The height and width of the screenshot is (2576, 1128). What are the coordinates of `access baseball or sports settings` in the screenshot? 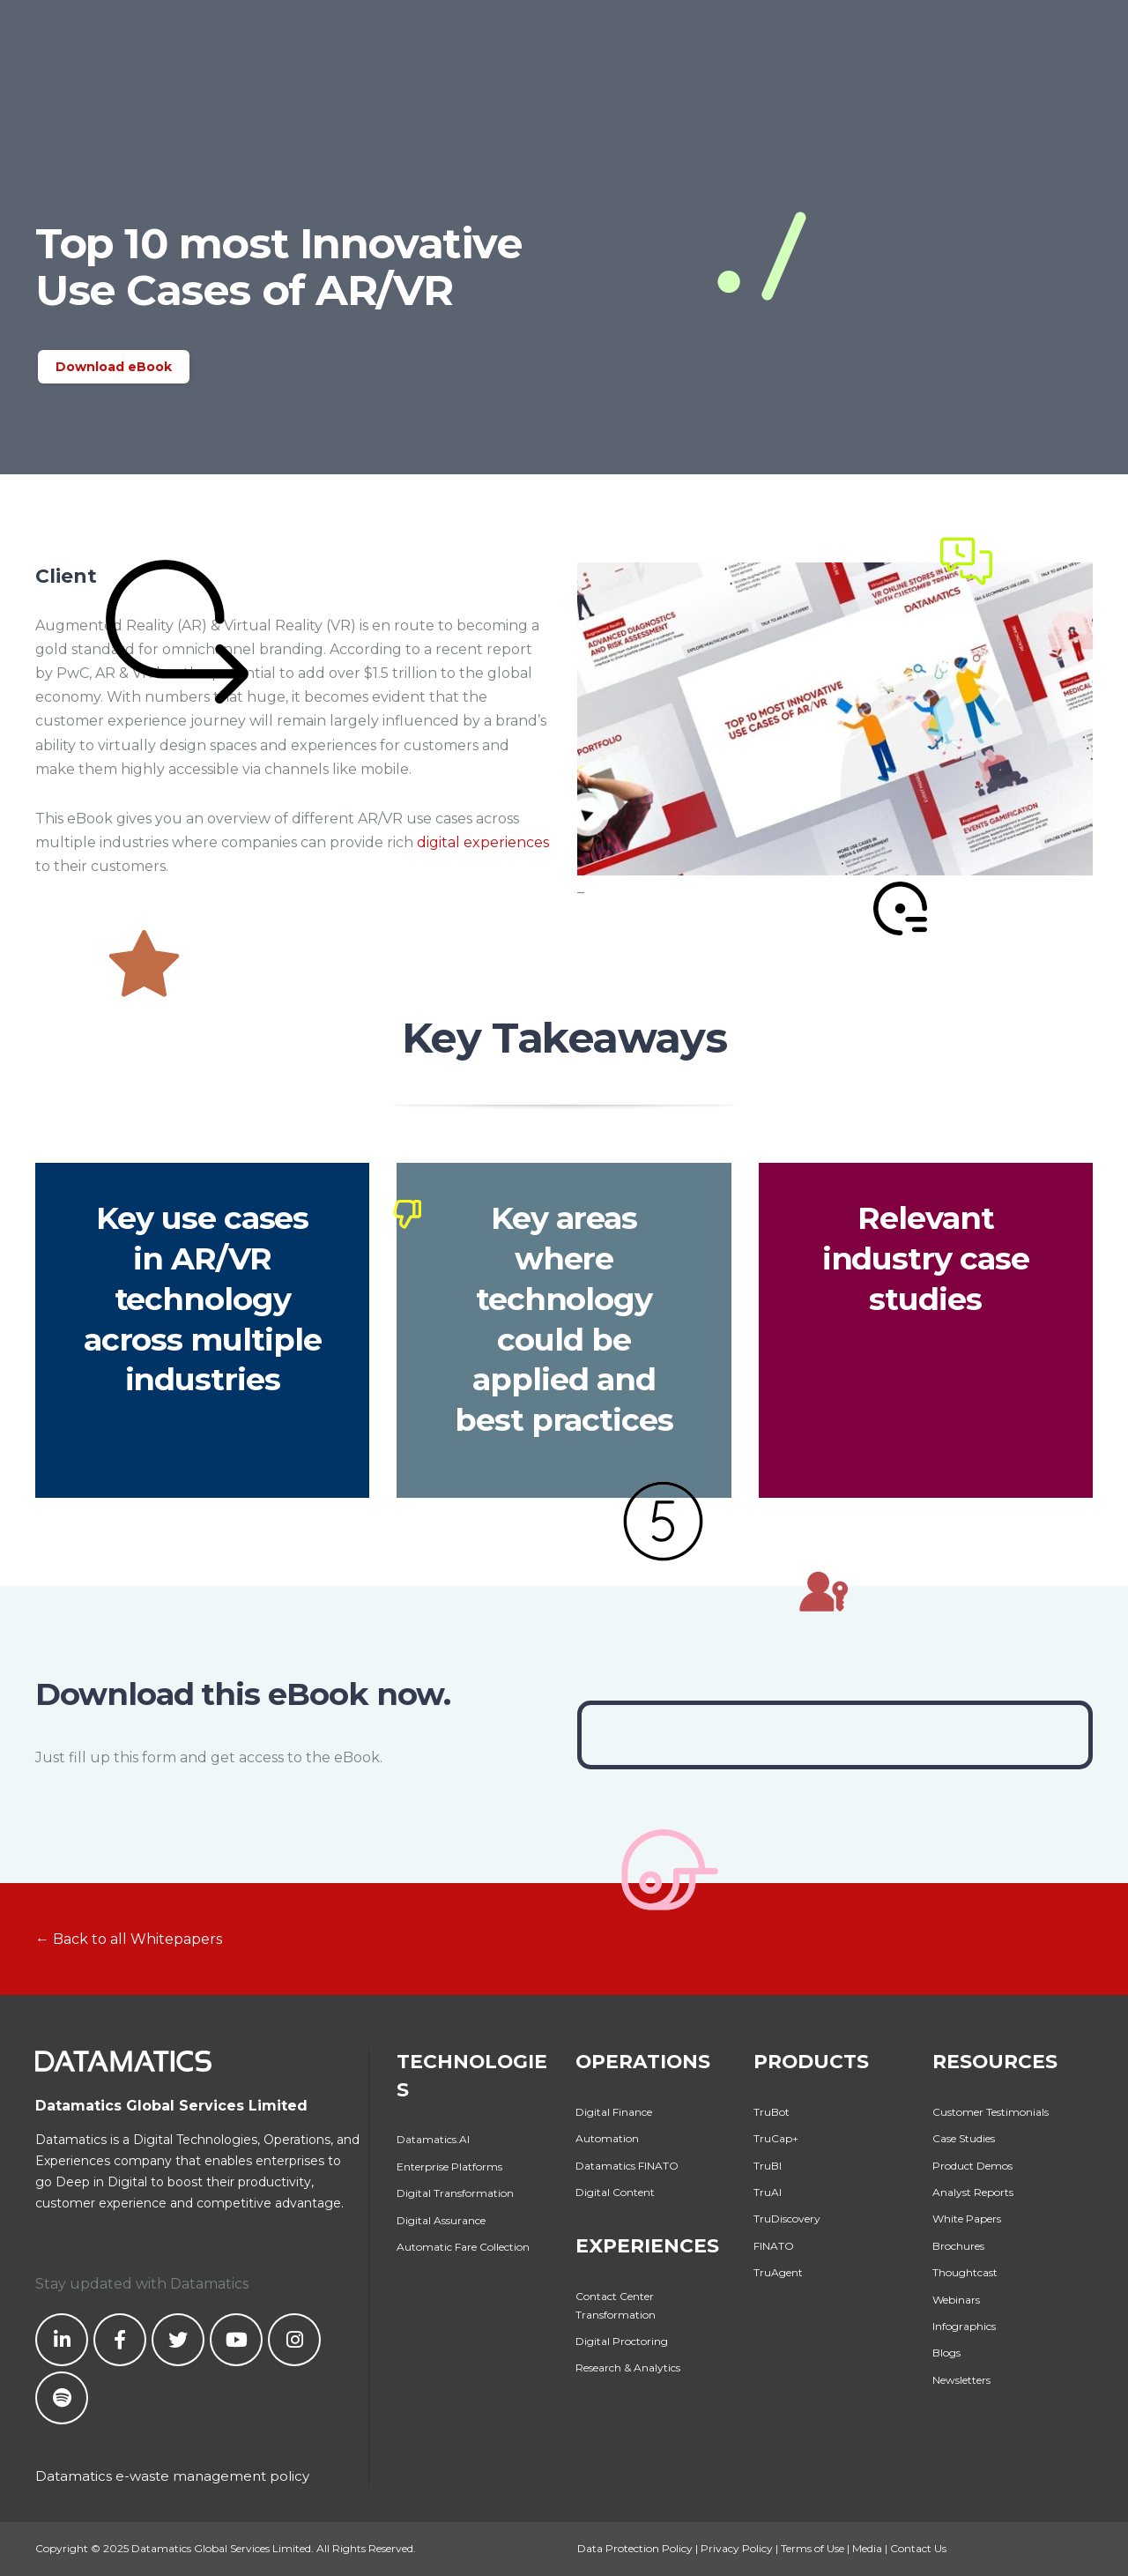 It's located at (666, 1871).